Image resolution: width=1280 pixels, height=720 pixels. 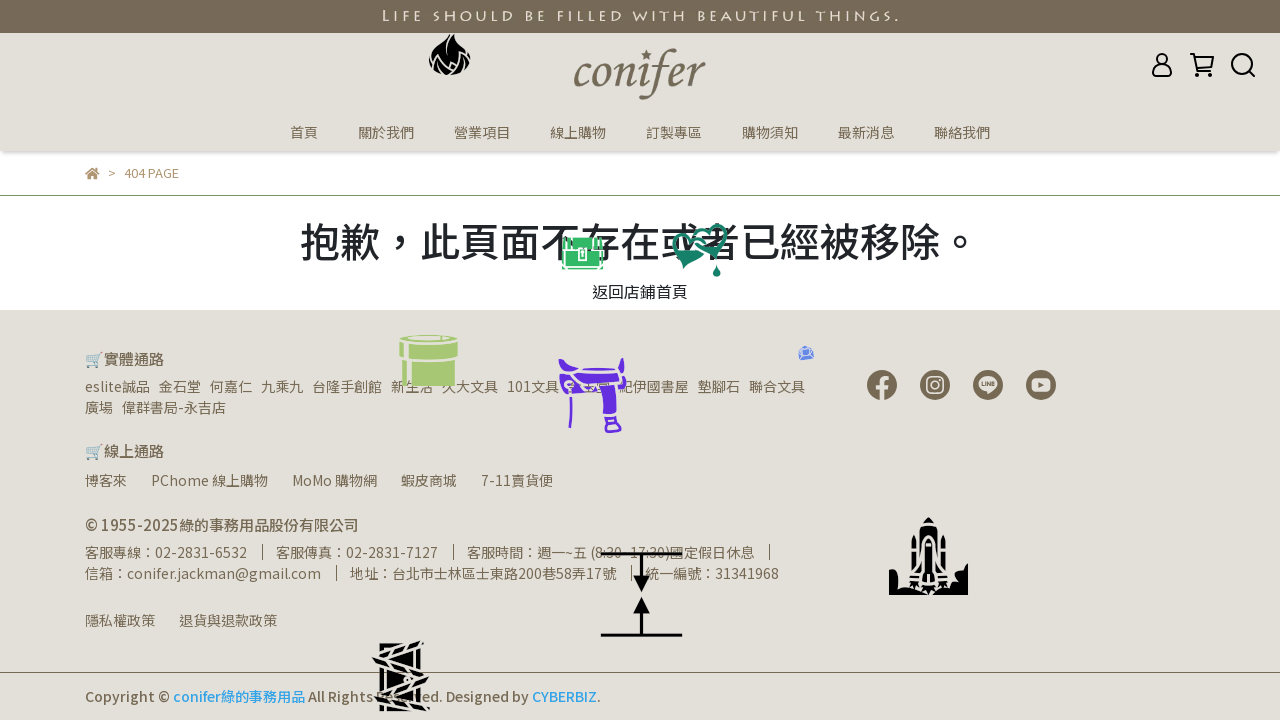 I want to click on equip saddle to mount, so click(x=592, y=395).